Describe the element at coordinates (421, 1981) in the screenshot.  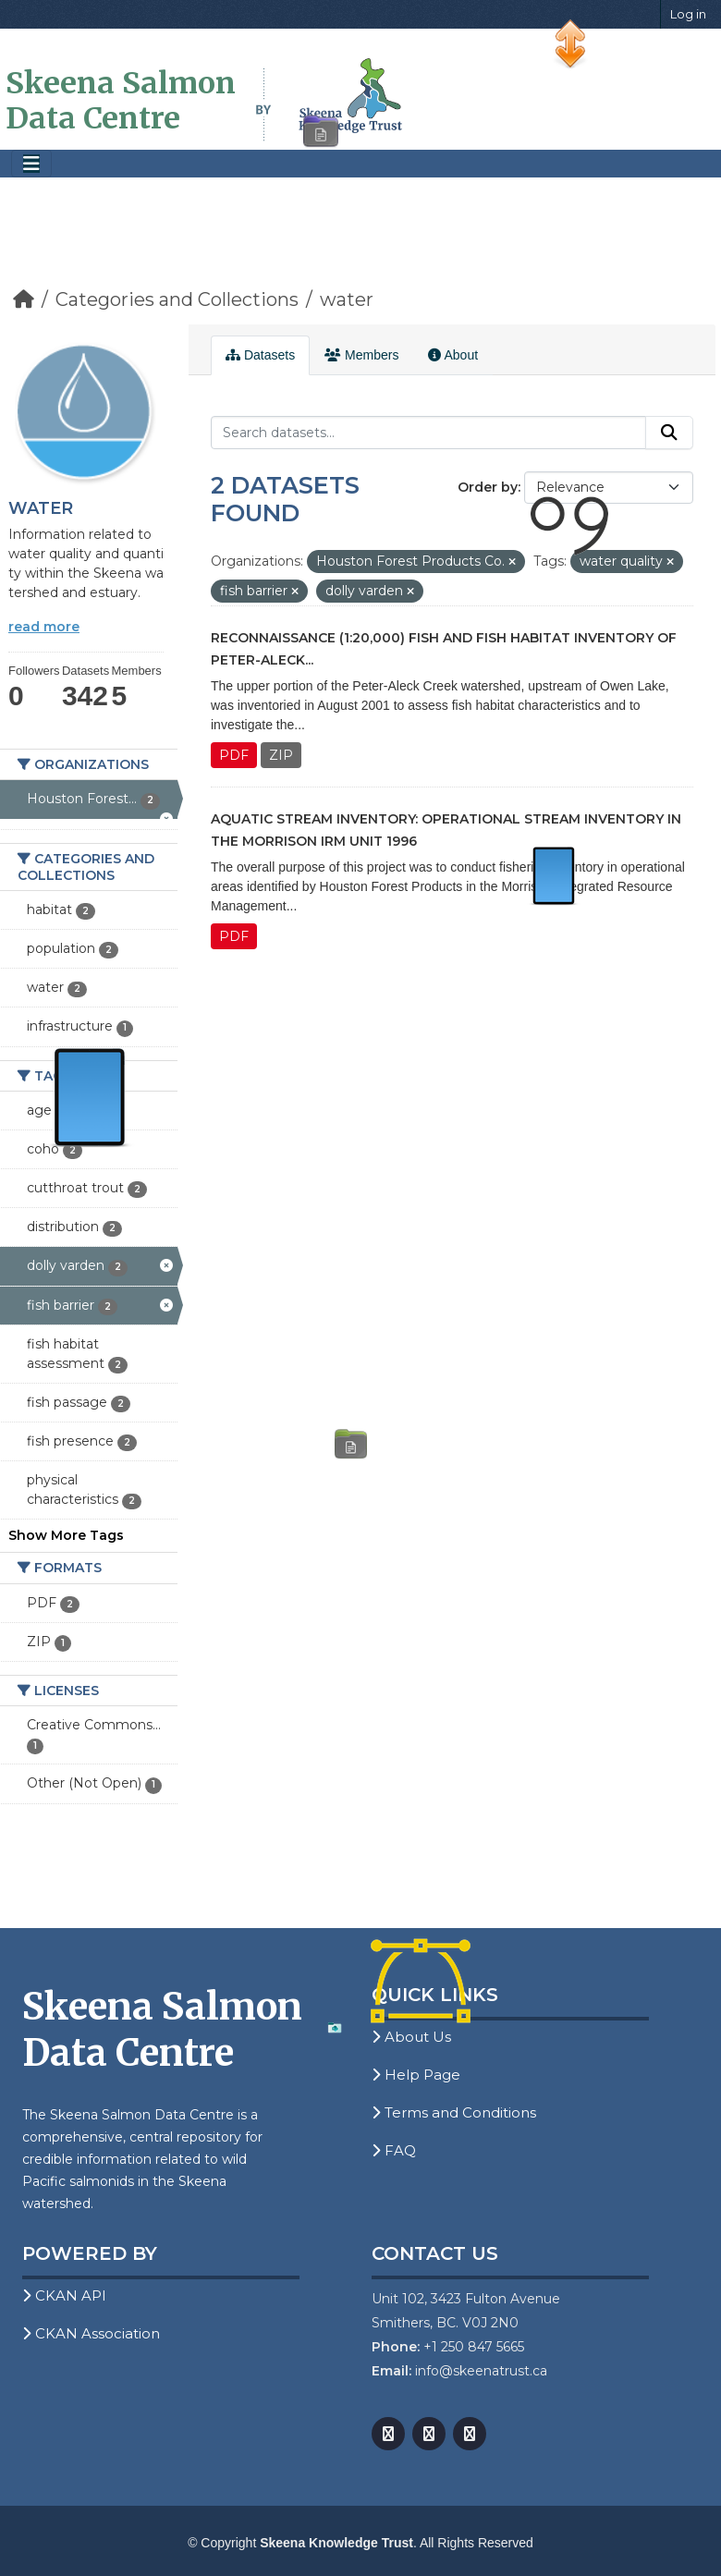
I see `access shape library in iMovie` at that location.